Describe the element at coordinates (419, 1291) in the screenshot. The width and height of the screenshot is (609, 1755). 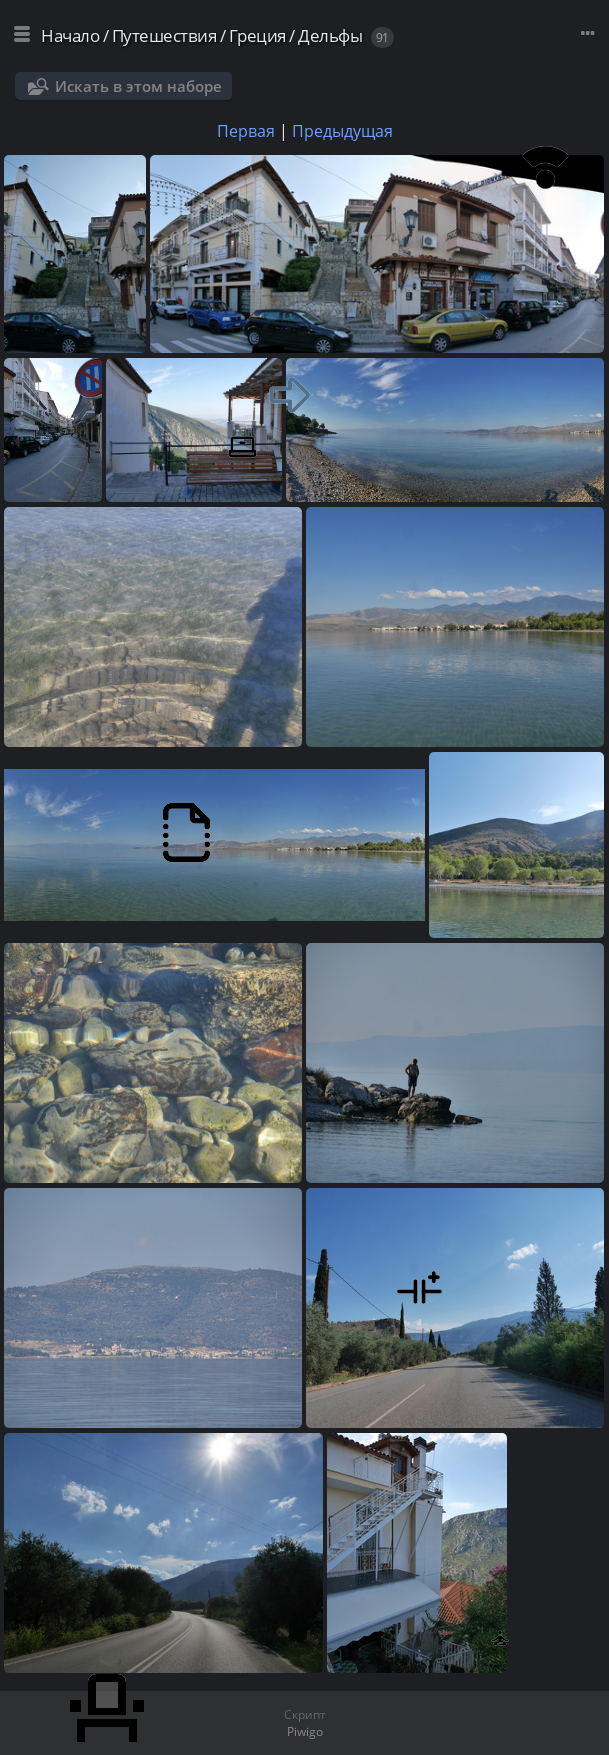
I see `polarized capacitor symbol in circuit diagrams` at that location.